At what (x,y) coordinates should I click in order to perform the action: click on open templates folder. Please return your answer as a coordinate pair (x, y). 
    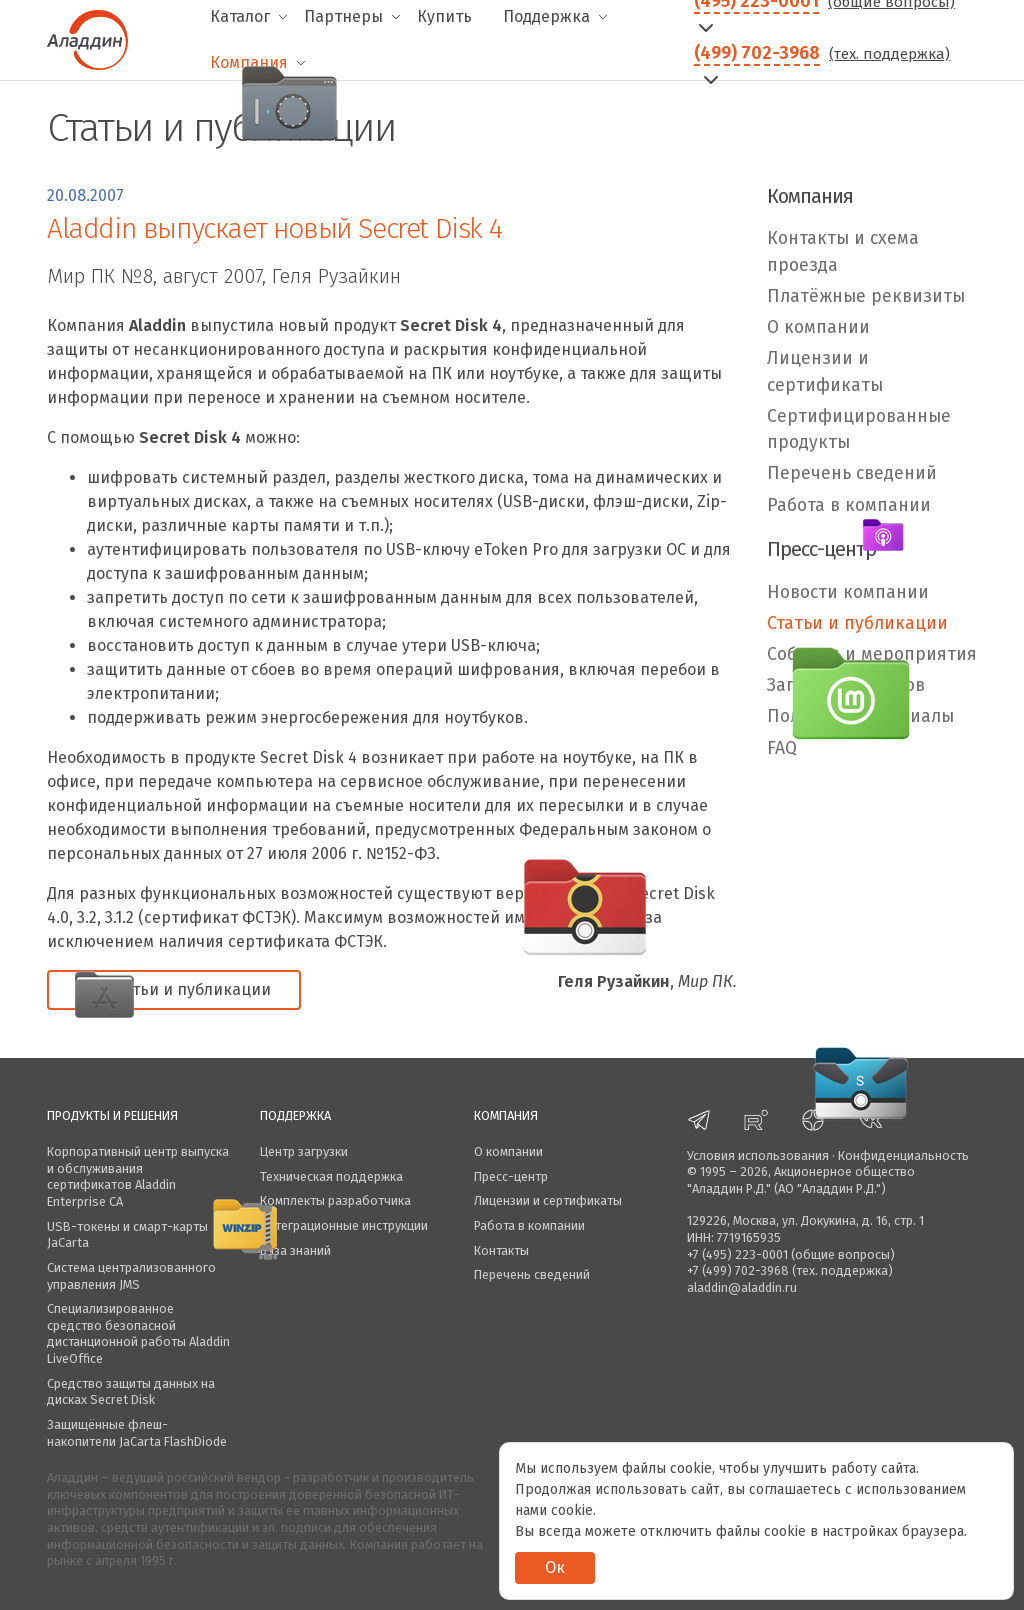
    Looking at the image, I should click on (104, 994).